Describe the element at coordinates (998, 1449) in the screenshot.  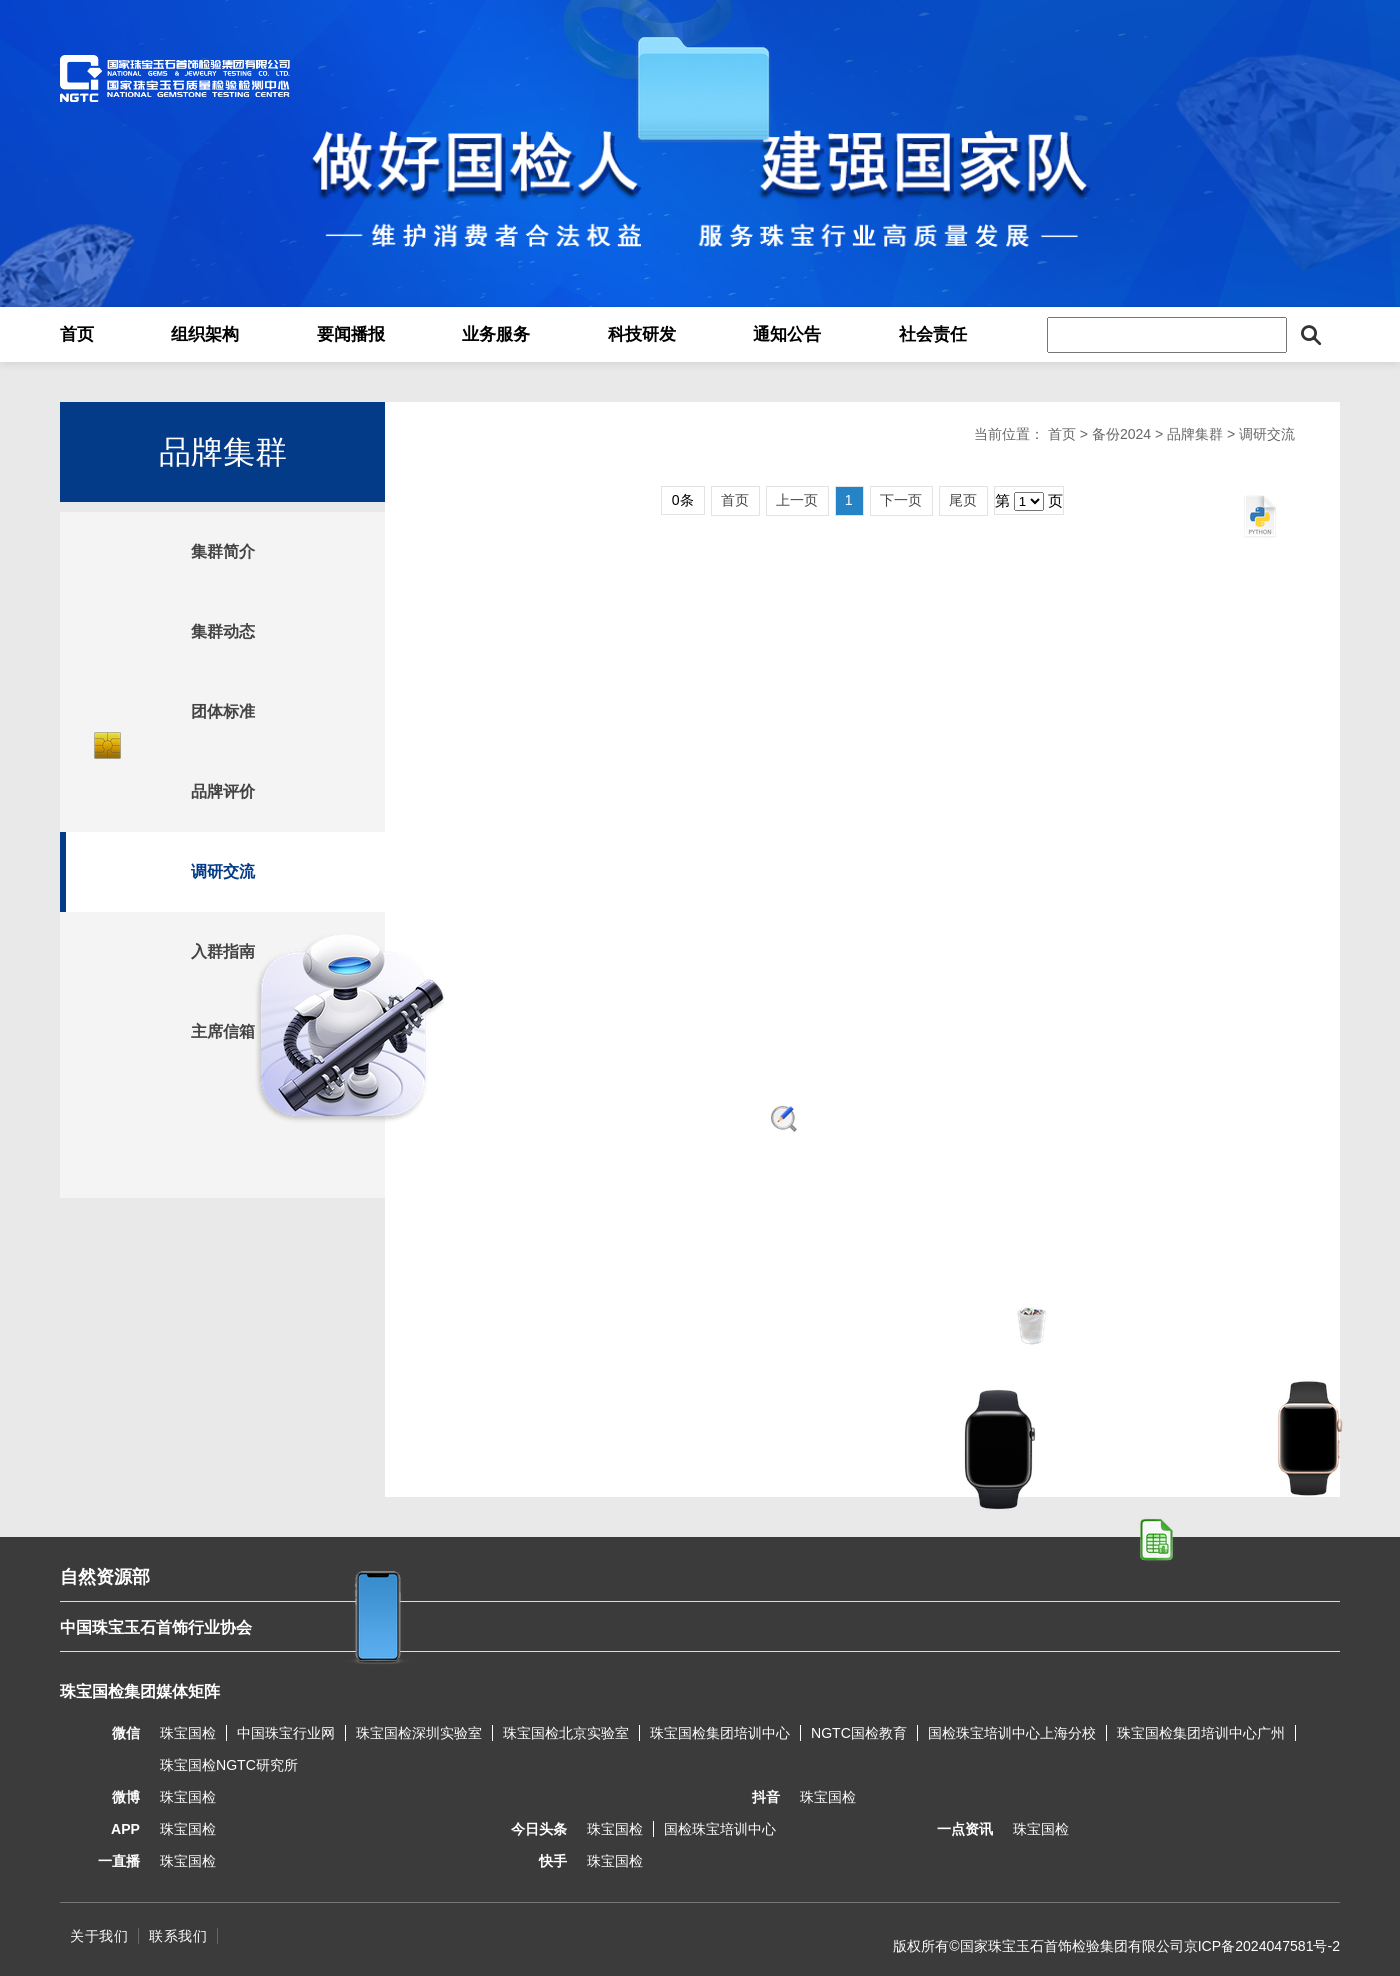
I see `apple watch series 8 device icon` at that location.